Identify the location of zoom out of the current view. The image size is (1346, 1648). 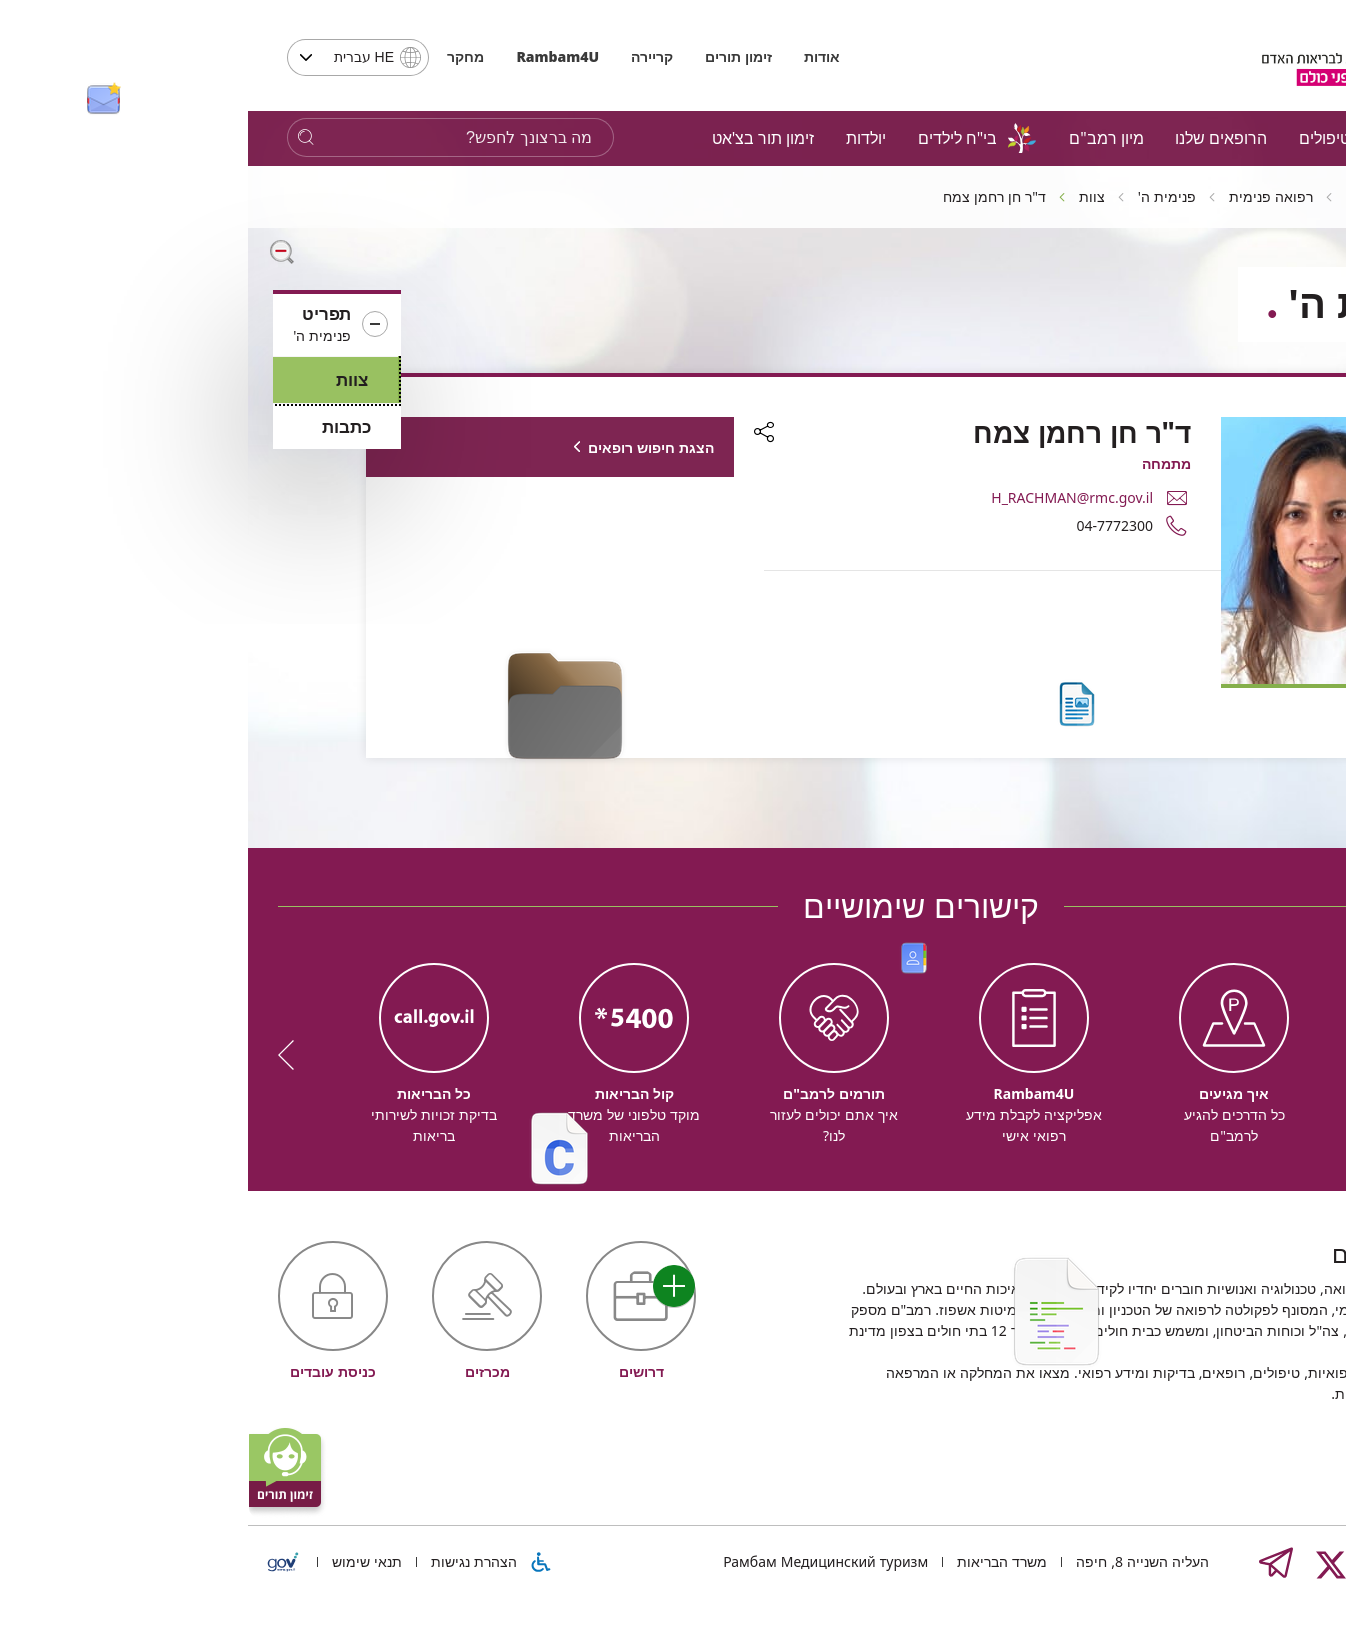
(282, 252).